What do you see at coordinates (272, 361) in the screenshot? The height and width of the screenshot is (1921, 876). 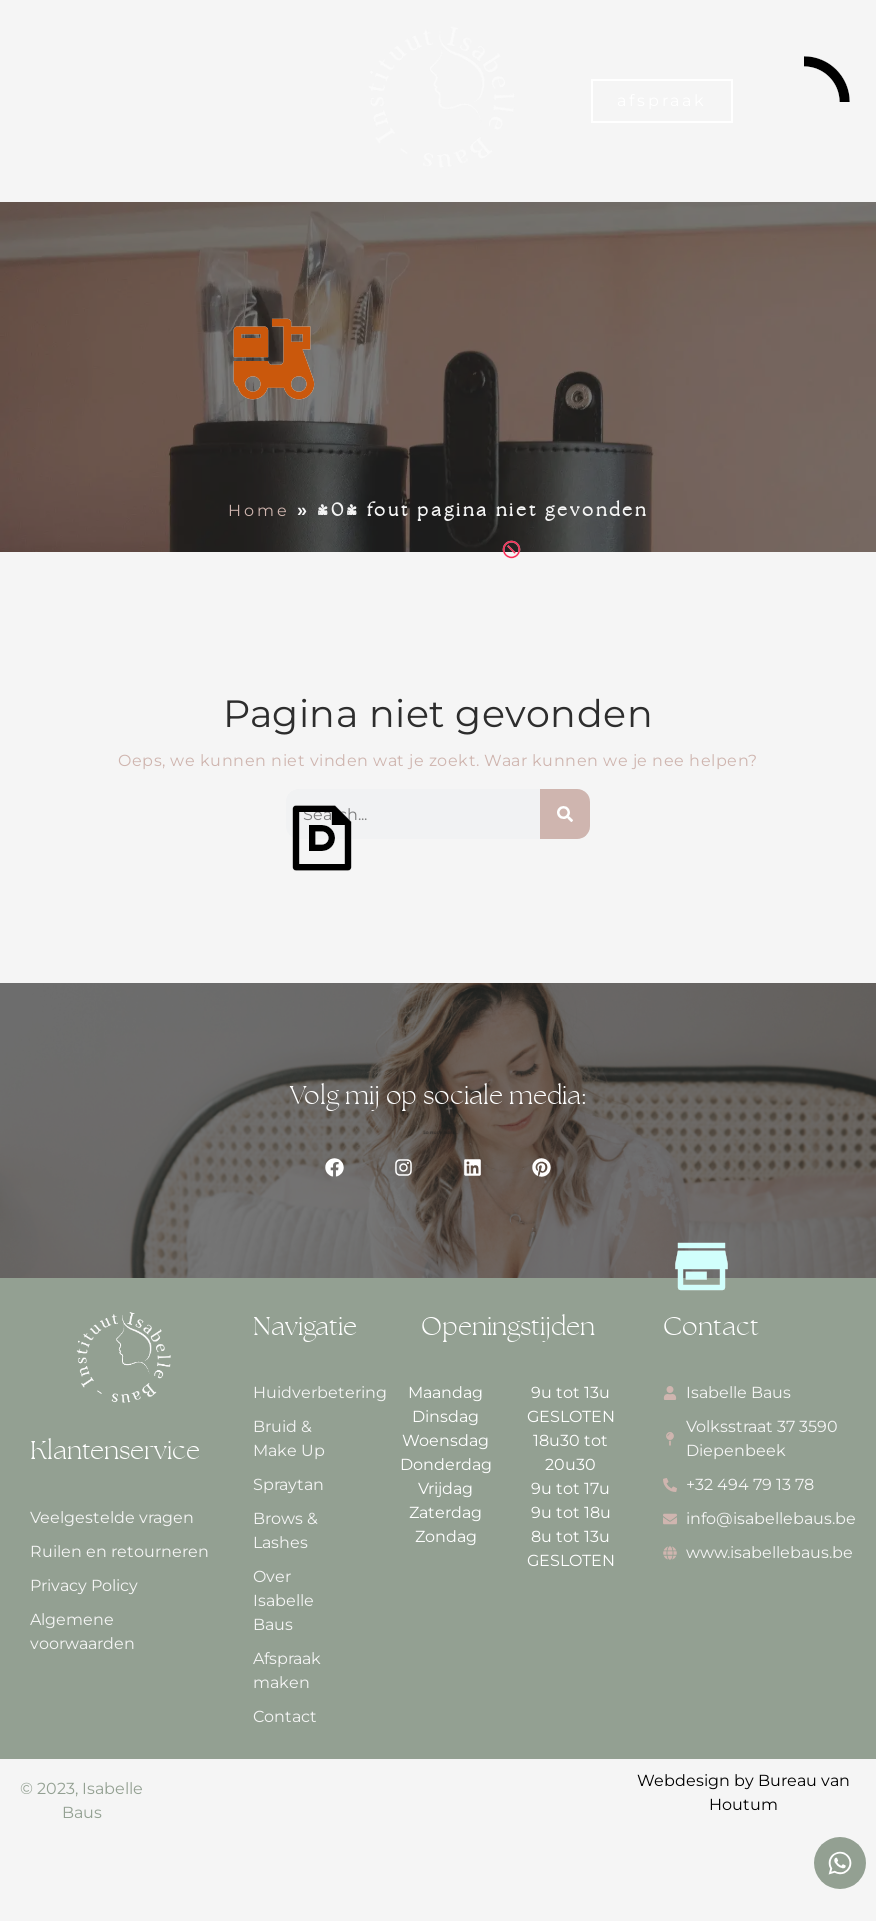 I see `order food for delivery or pickup` at bounding box center [272, 361].